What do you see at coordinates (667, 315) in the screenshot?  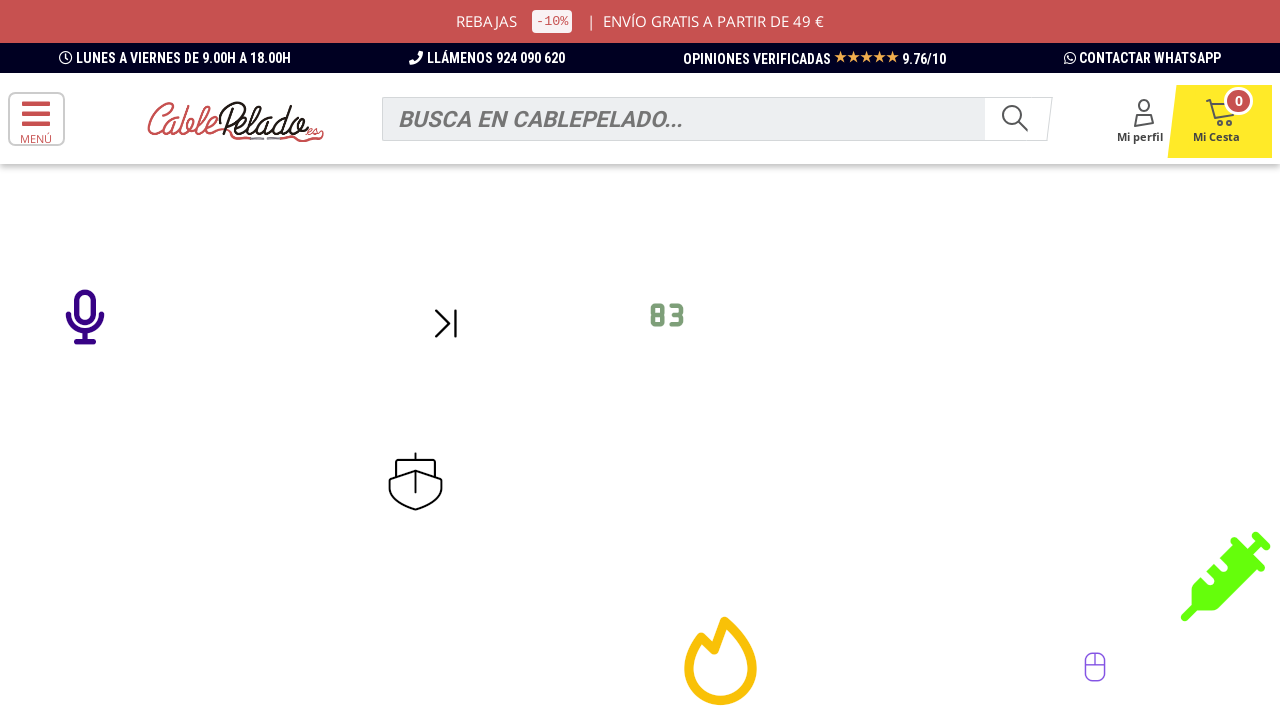 I see `indicates item number 83 in a list or sequence` at bounding box center [667, 315].